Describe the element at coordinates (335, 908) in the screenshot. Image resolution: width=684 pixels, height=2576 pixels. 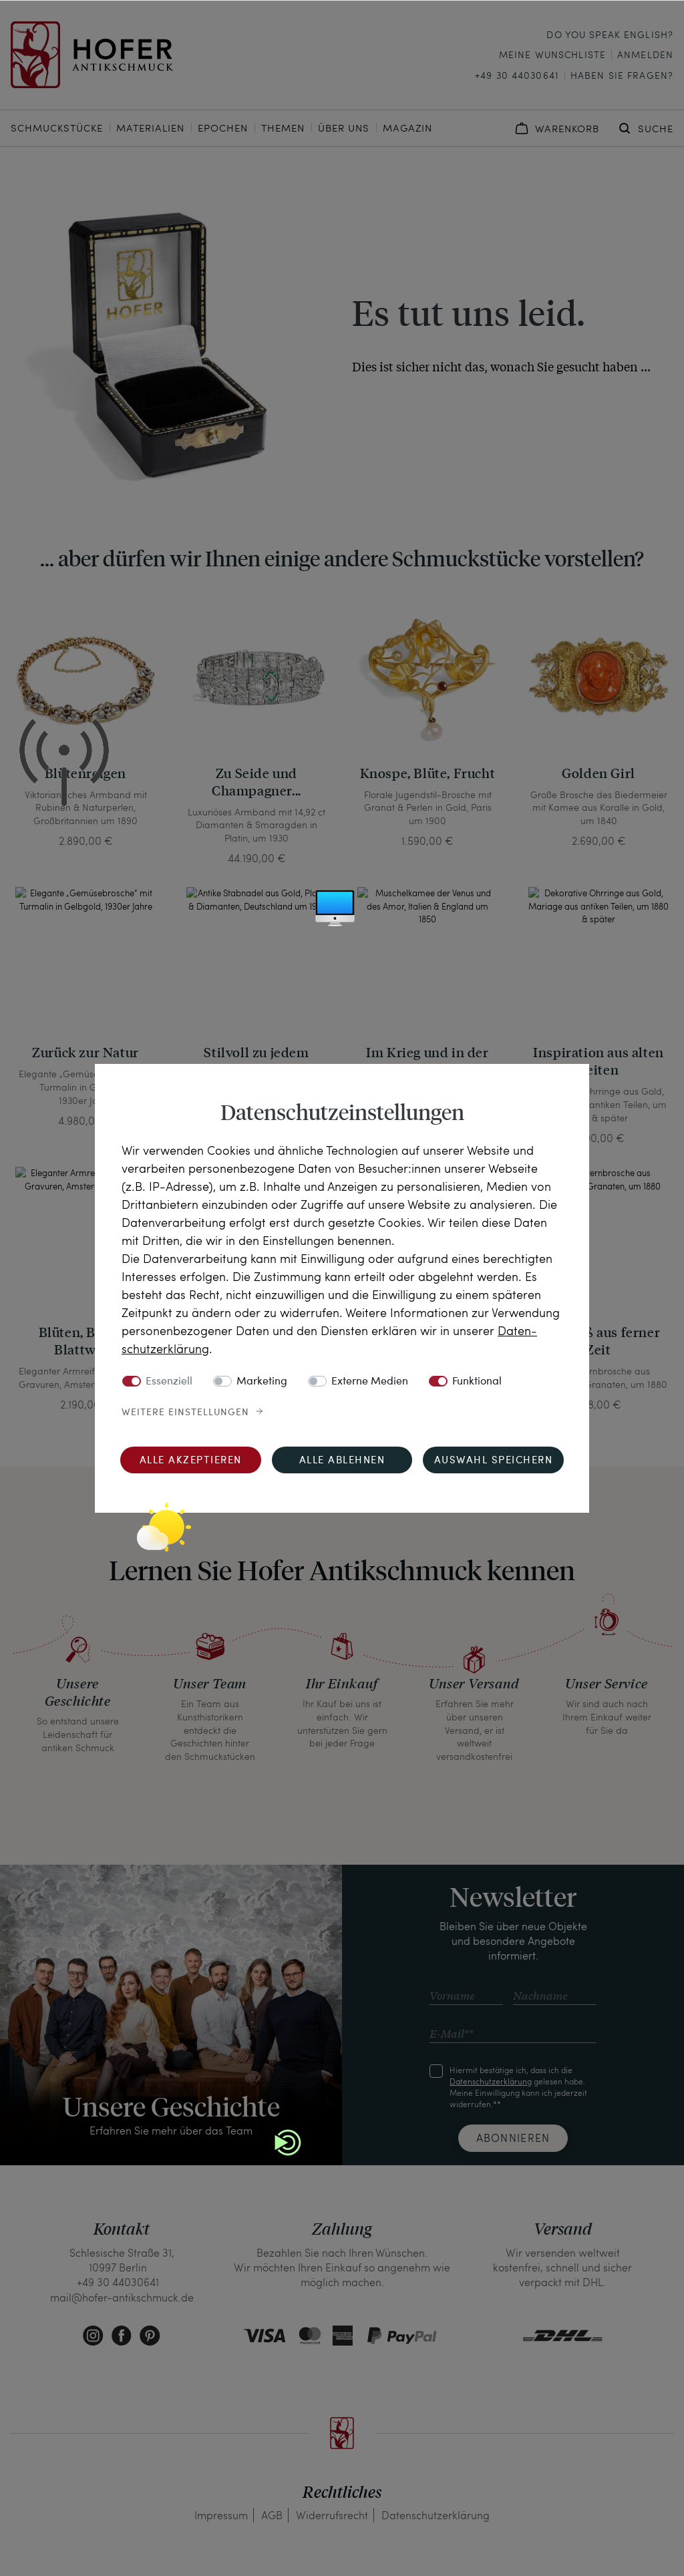
I see `access desktop or computer settings` at that location.